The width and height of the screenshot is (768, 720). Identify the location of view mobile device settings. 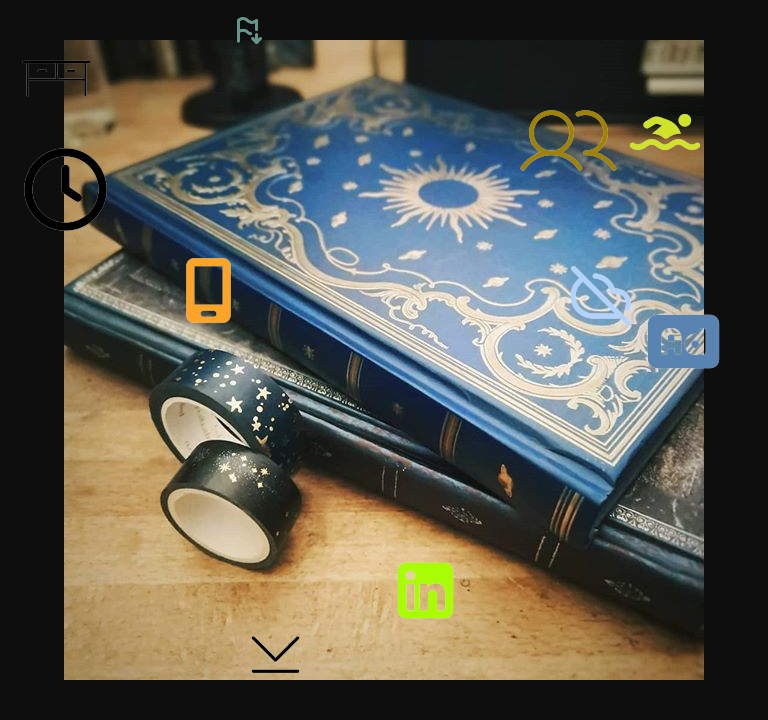
(208, 290).